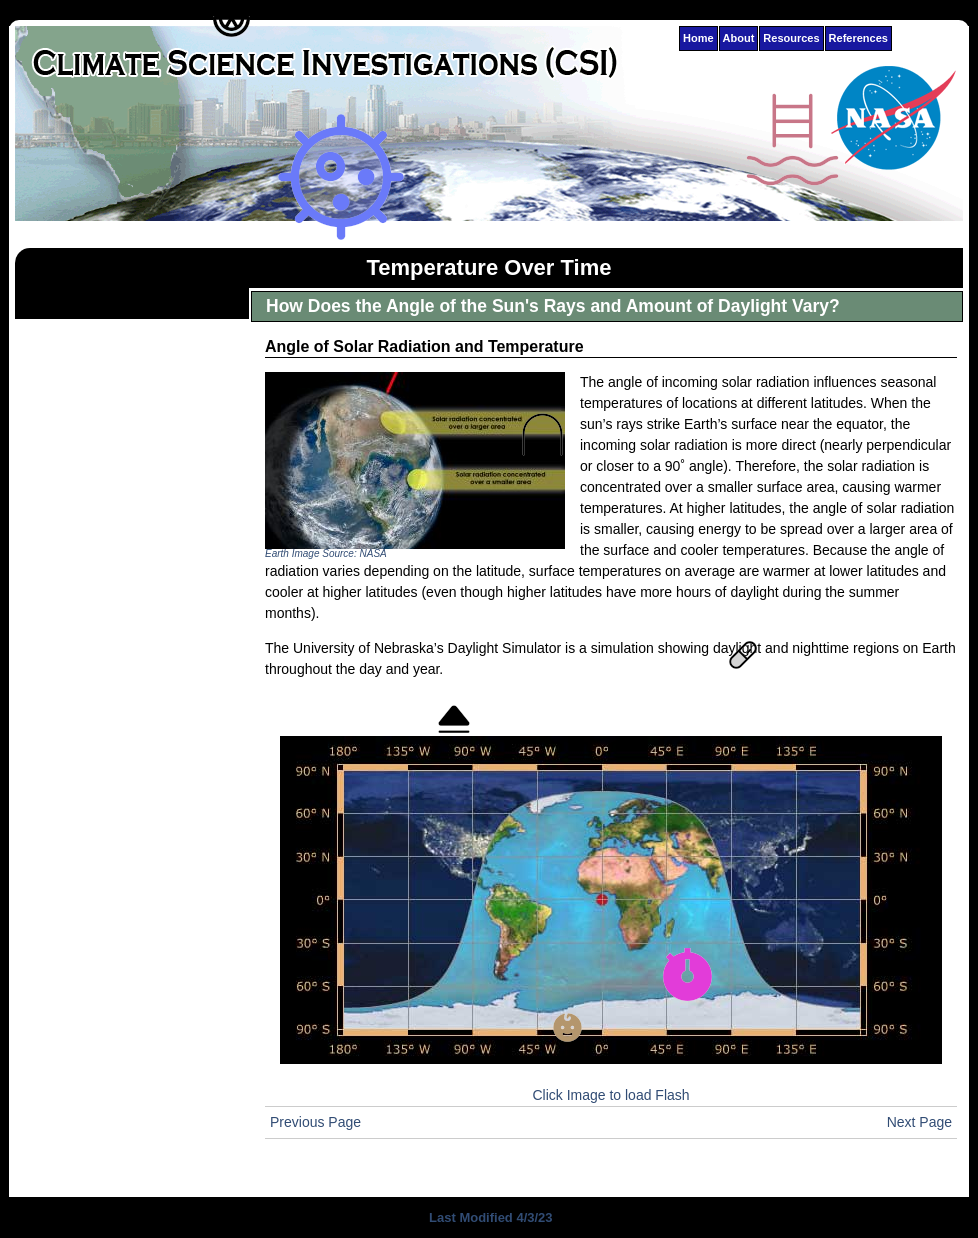  What do you see at coordinates (687, 974) in the screenshot?
I see `start or stop a timer` at bounding box center [687, 974].